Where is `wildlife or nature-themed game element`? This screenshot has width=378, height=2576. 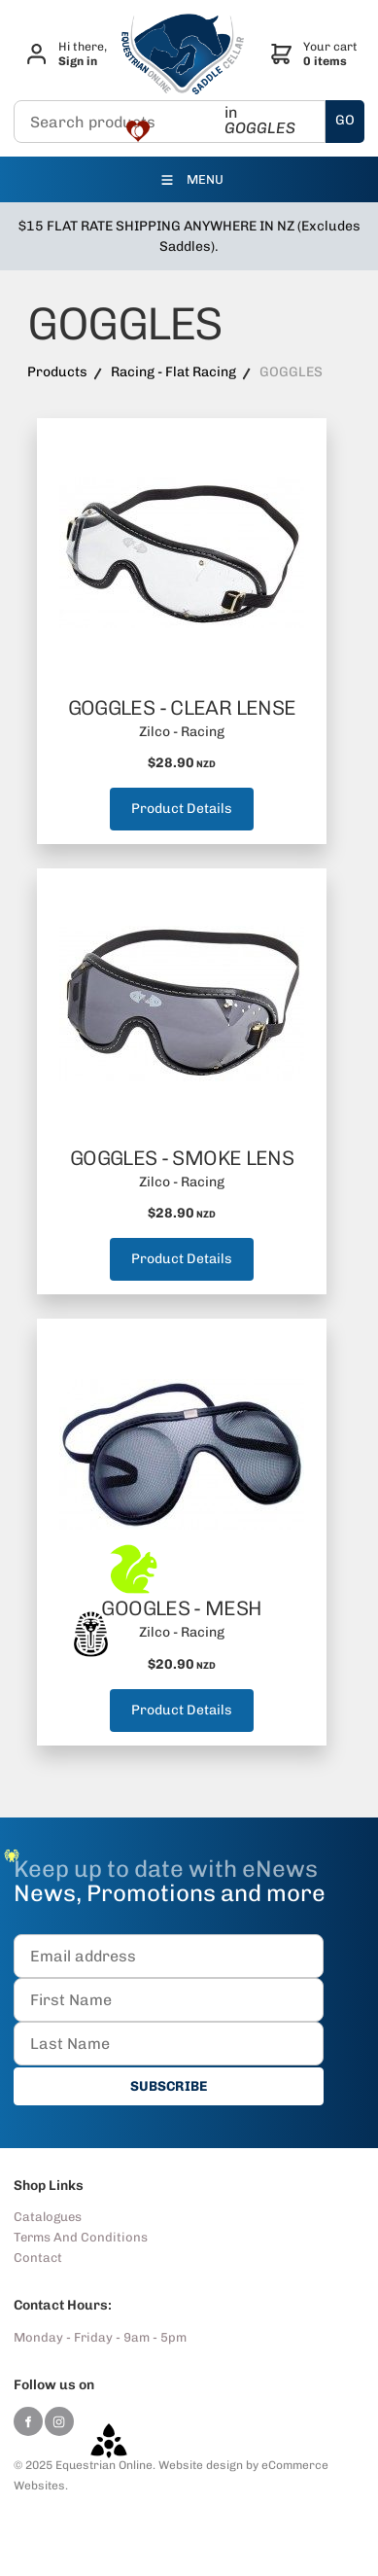
wildlife or nature-themed game element is located at coordinates (133, 1569).